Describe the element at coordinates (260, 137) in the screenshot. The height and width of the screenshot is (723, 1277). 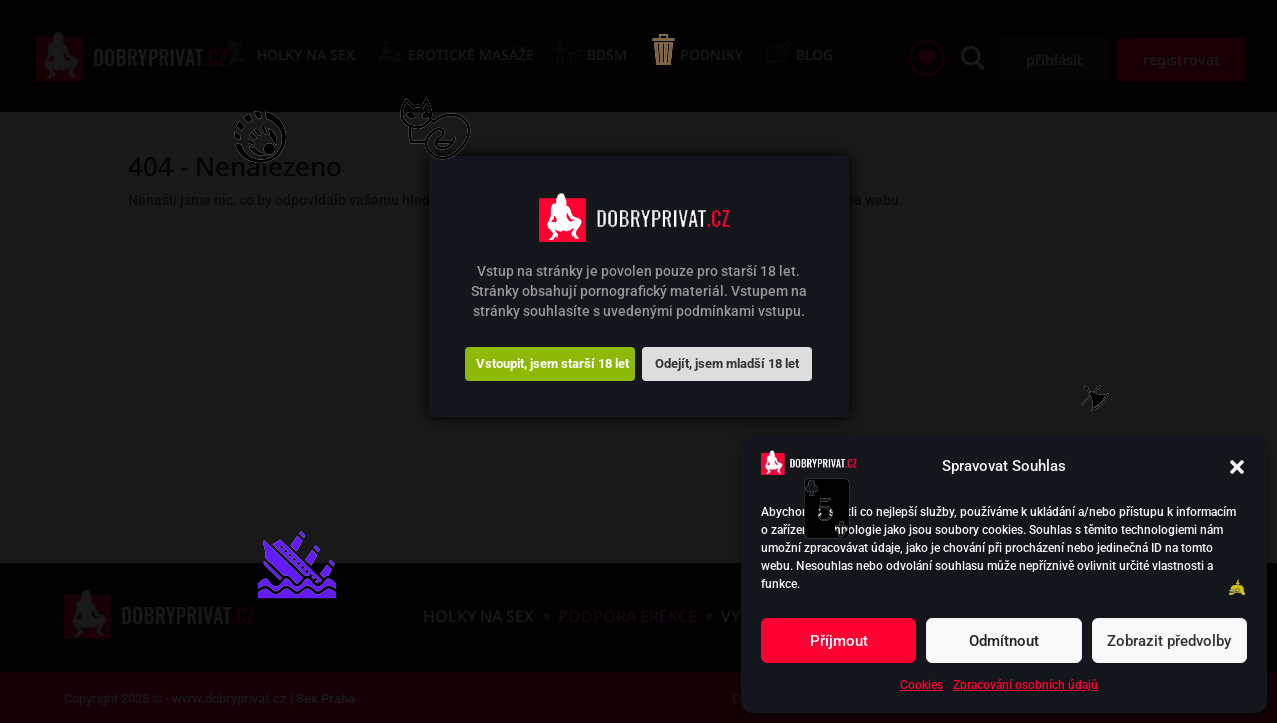
I see `activate sonic or speed boost ability` at that location.